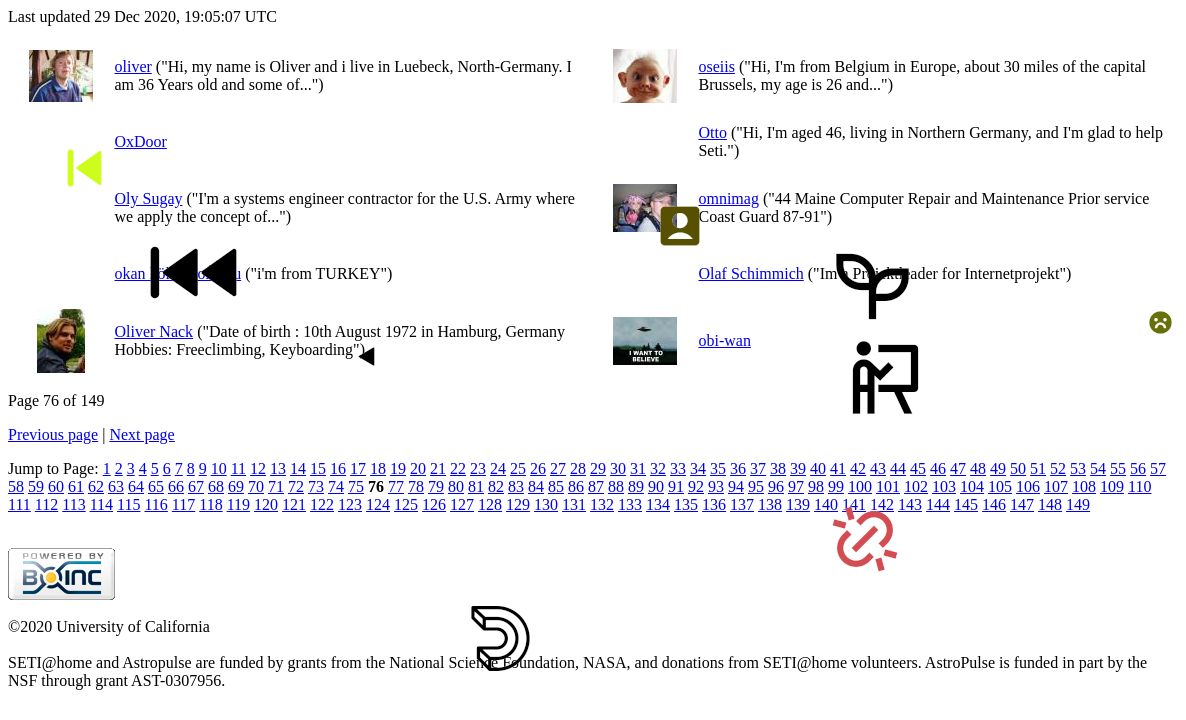 This screenshot has height=720, width=1186. I want to click on open the Dailymotion app, so click(500, 638).